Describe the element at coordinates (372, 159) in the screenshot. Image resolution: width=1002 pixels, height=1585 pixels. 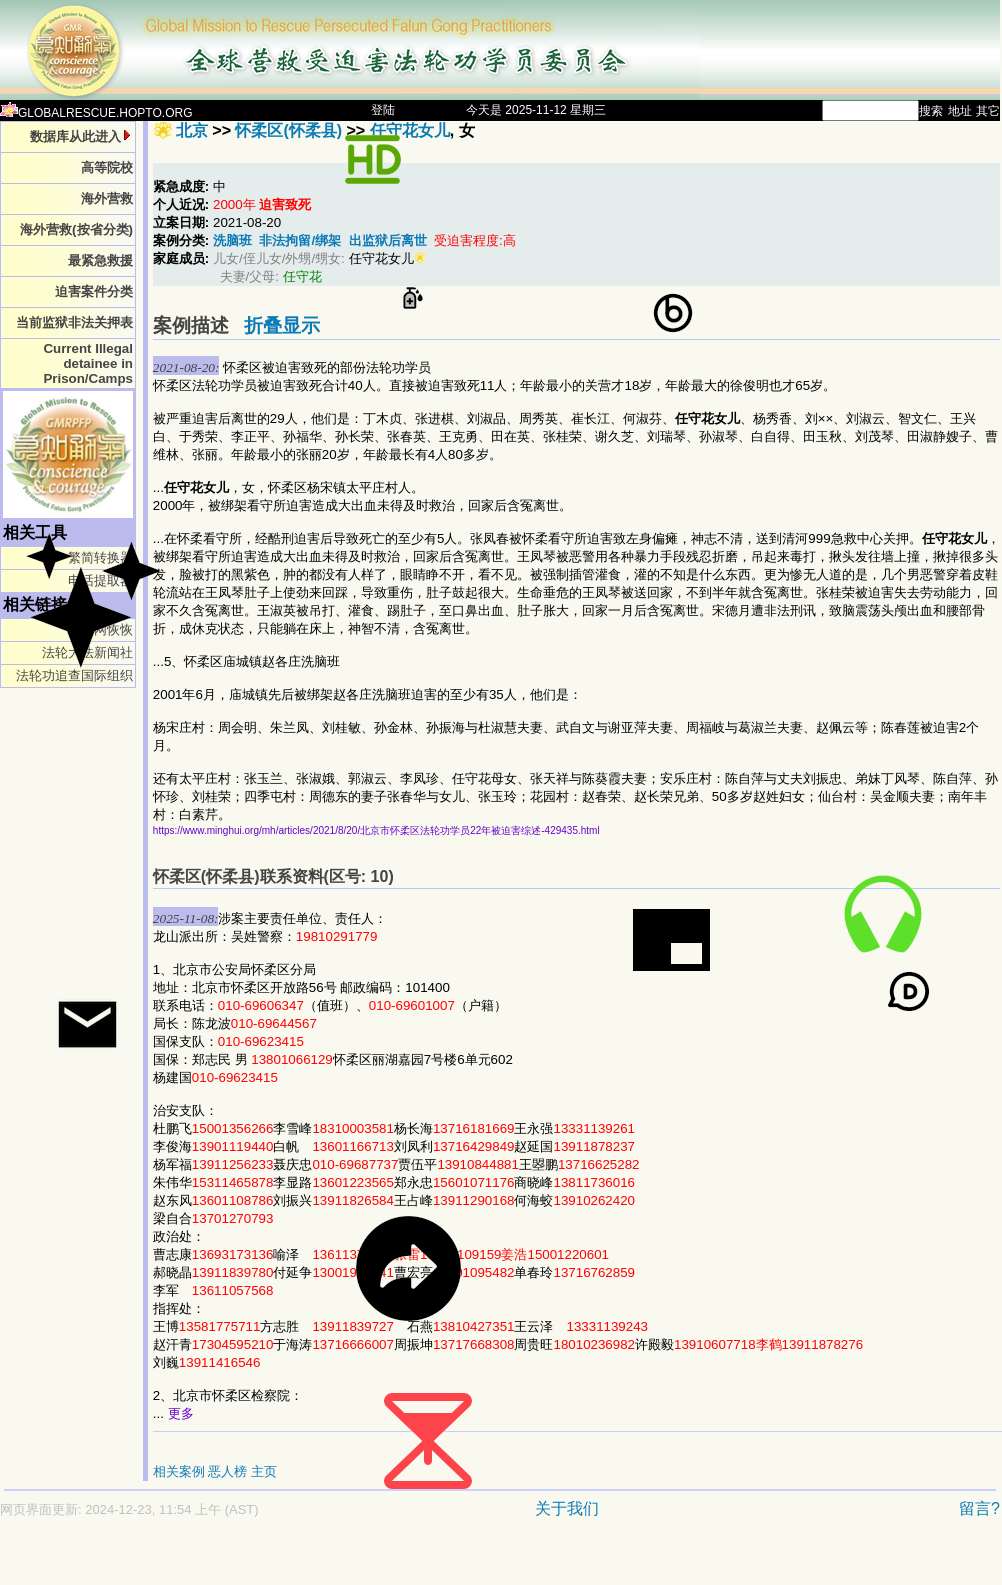
I see `indicates high-definition video quality` at that location.